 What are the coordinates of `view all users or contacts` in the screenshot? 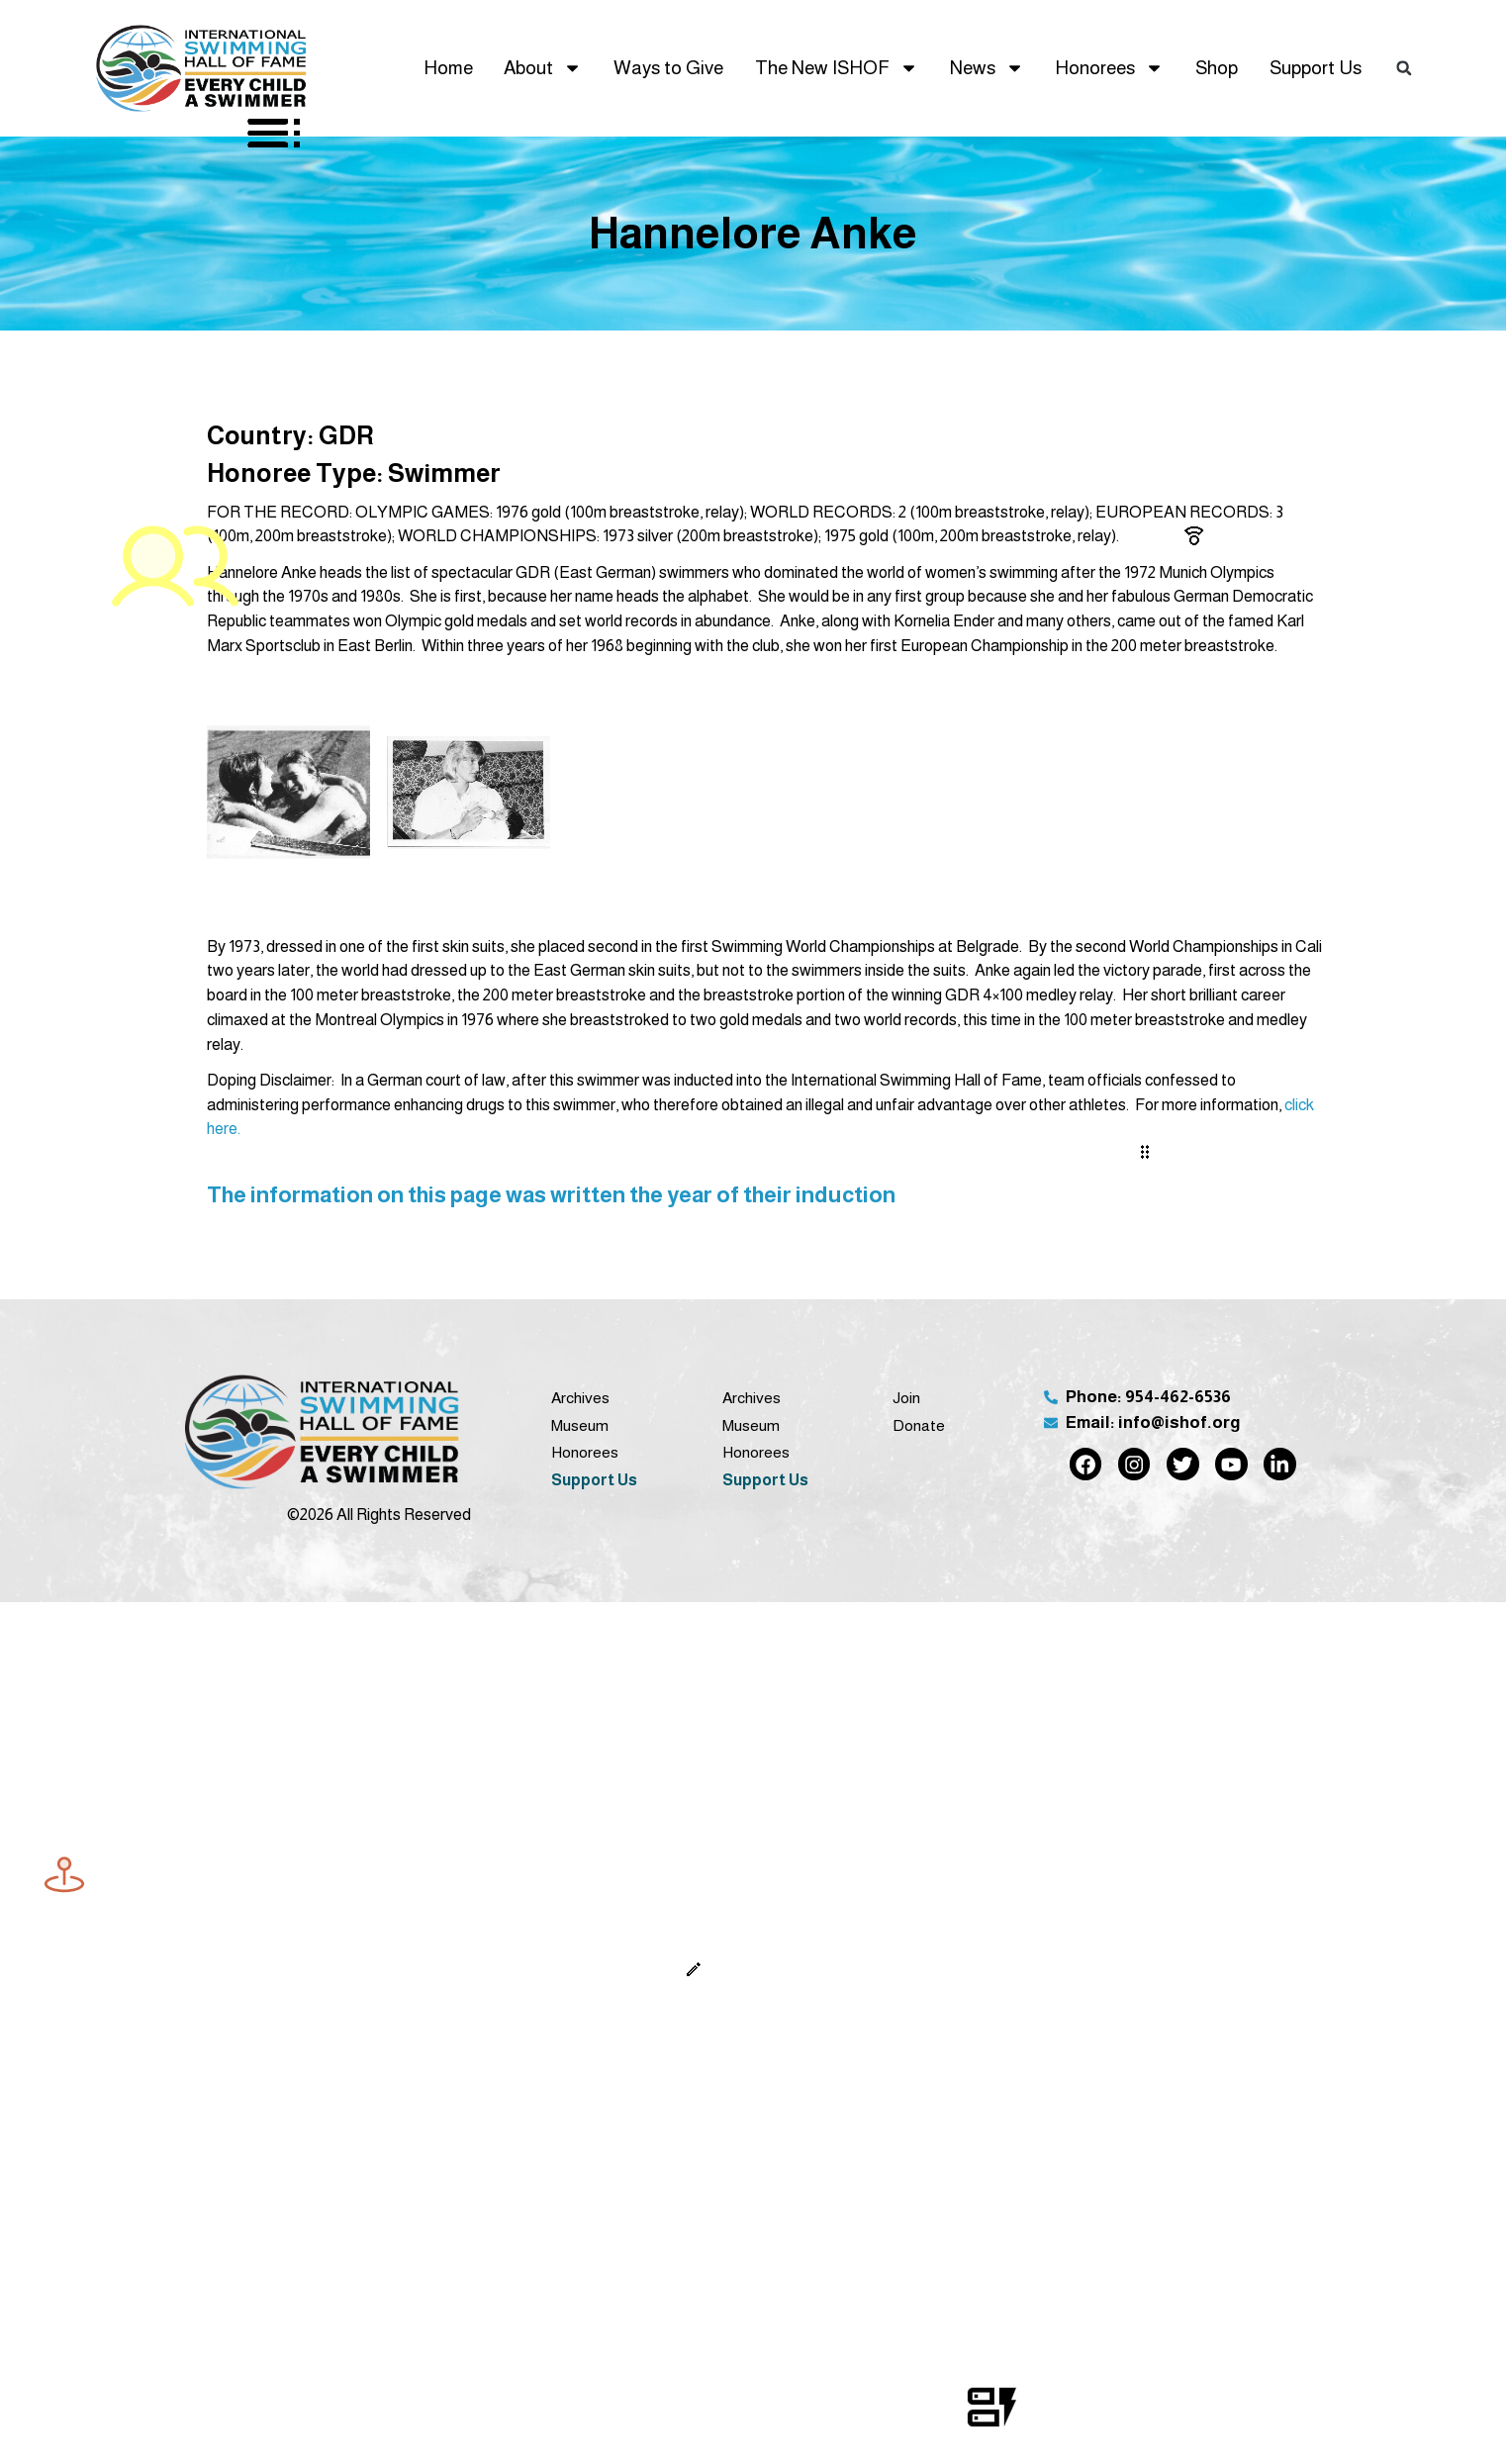 It's located at (175, 566).